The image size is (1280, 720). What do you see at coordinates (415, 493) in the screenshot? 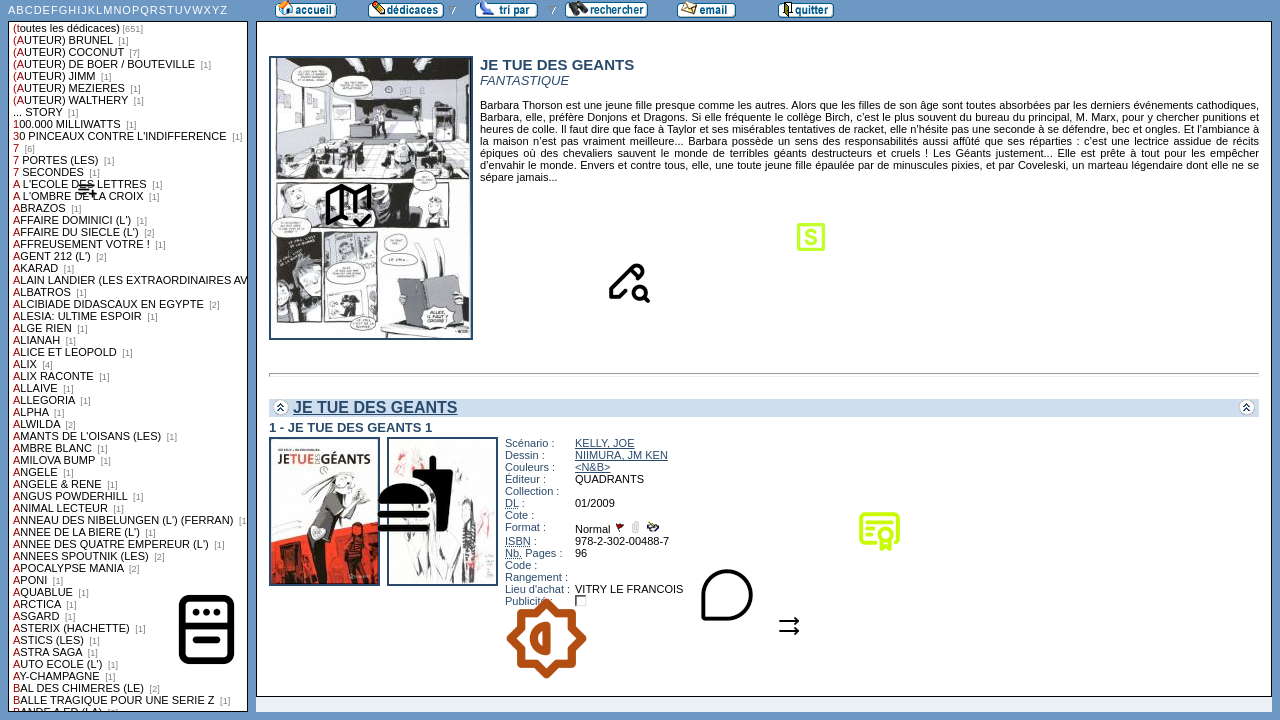
I see `find nearby fast food restaurants` at bounding box center [415, 493].